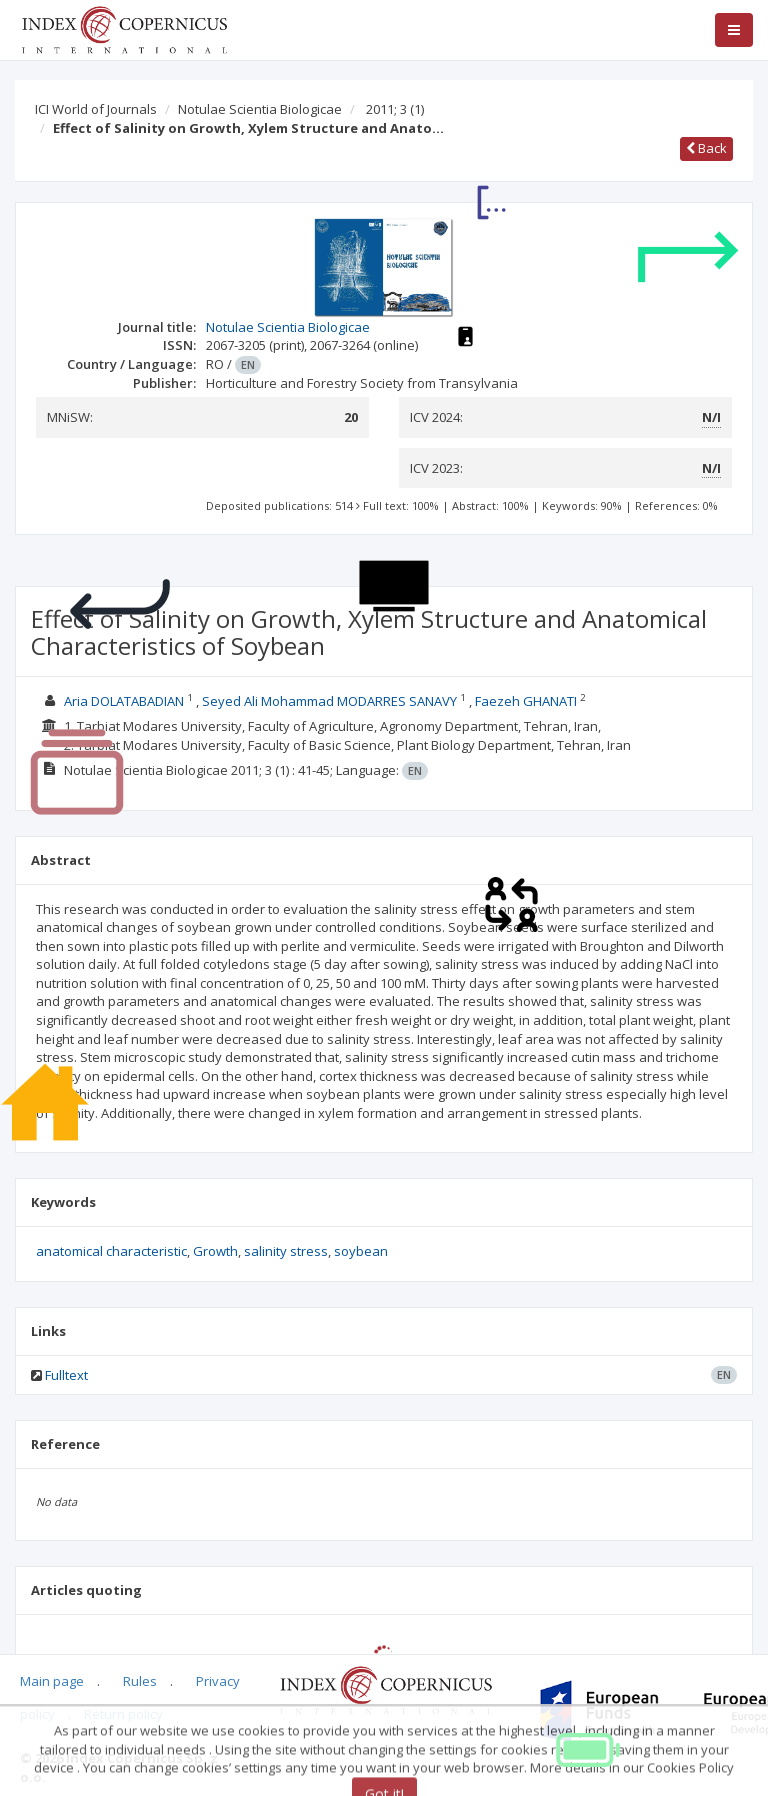  Describe the element at coordinates (45, 1102) in the screenshot. I see `navigate to the home screen` at that location.